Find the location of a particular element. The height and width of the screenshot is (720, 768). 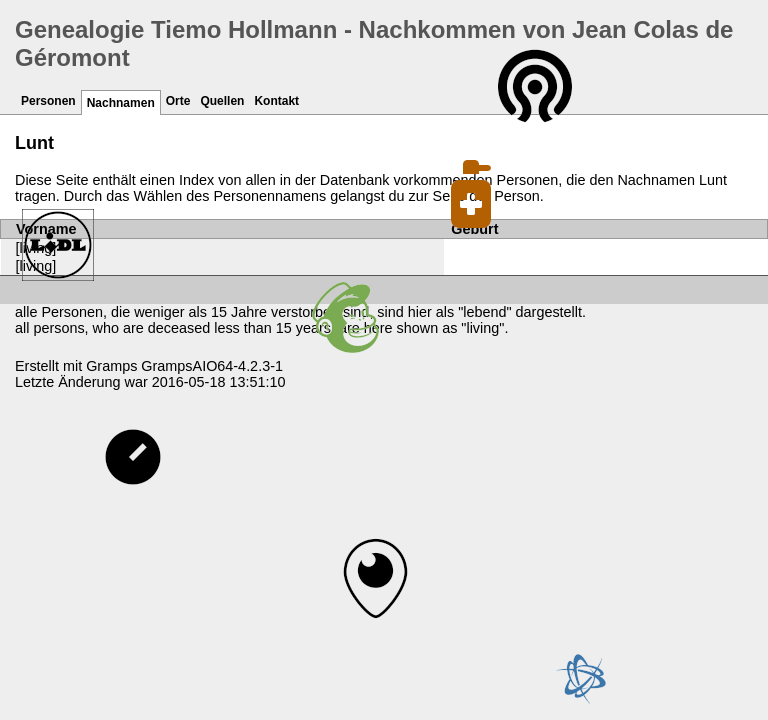

open mailchimp email marketing platform is located at coordinates (345, 317).